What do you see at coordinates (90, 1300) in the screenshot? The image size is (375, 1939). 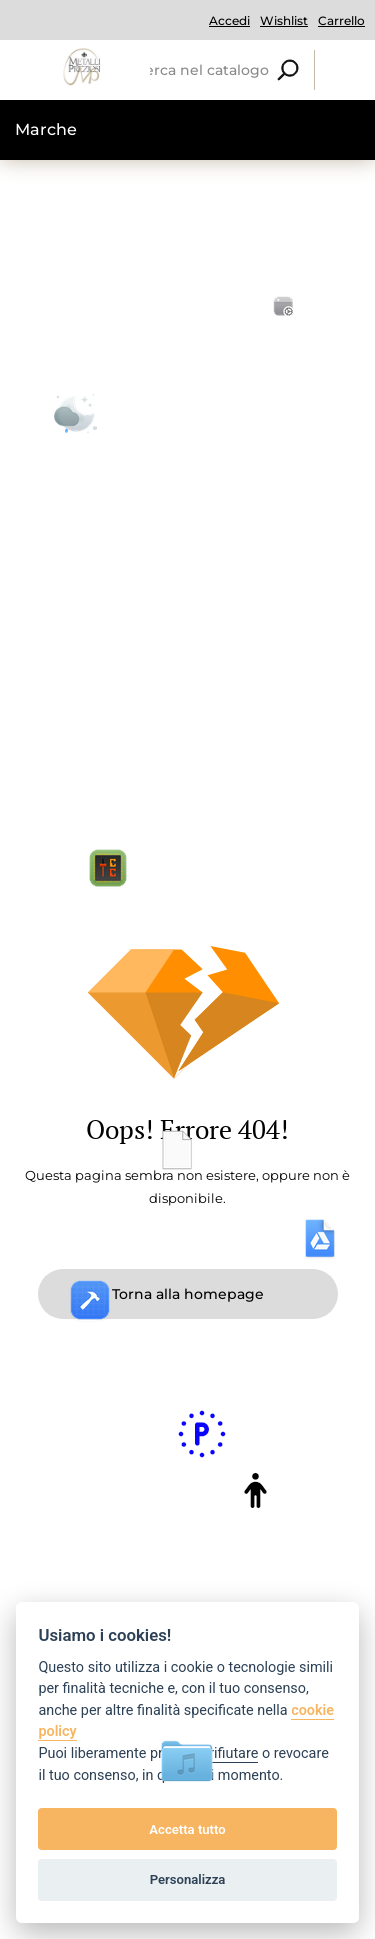 I see `open developer tools or IDE` at bounding box center [90, 1300].